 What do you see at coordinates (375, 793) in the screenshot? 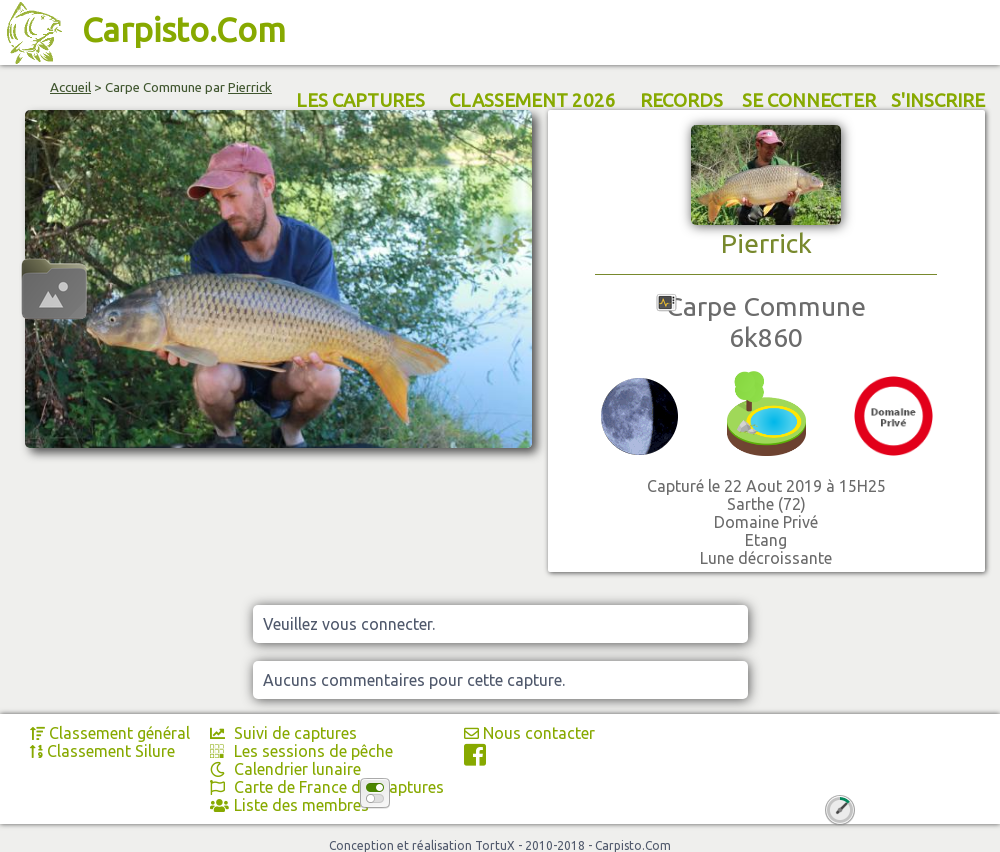
I see `open system settings or preferences` at bounding box center [375, 793].